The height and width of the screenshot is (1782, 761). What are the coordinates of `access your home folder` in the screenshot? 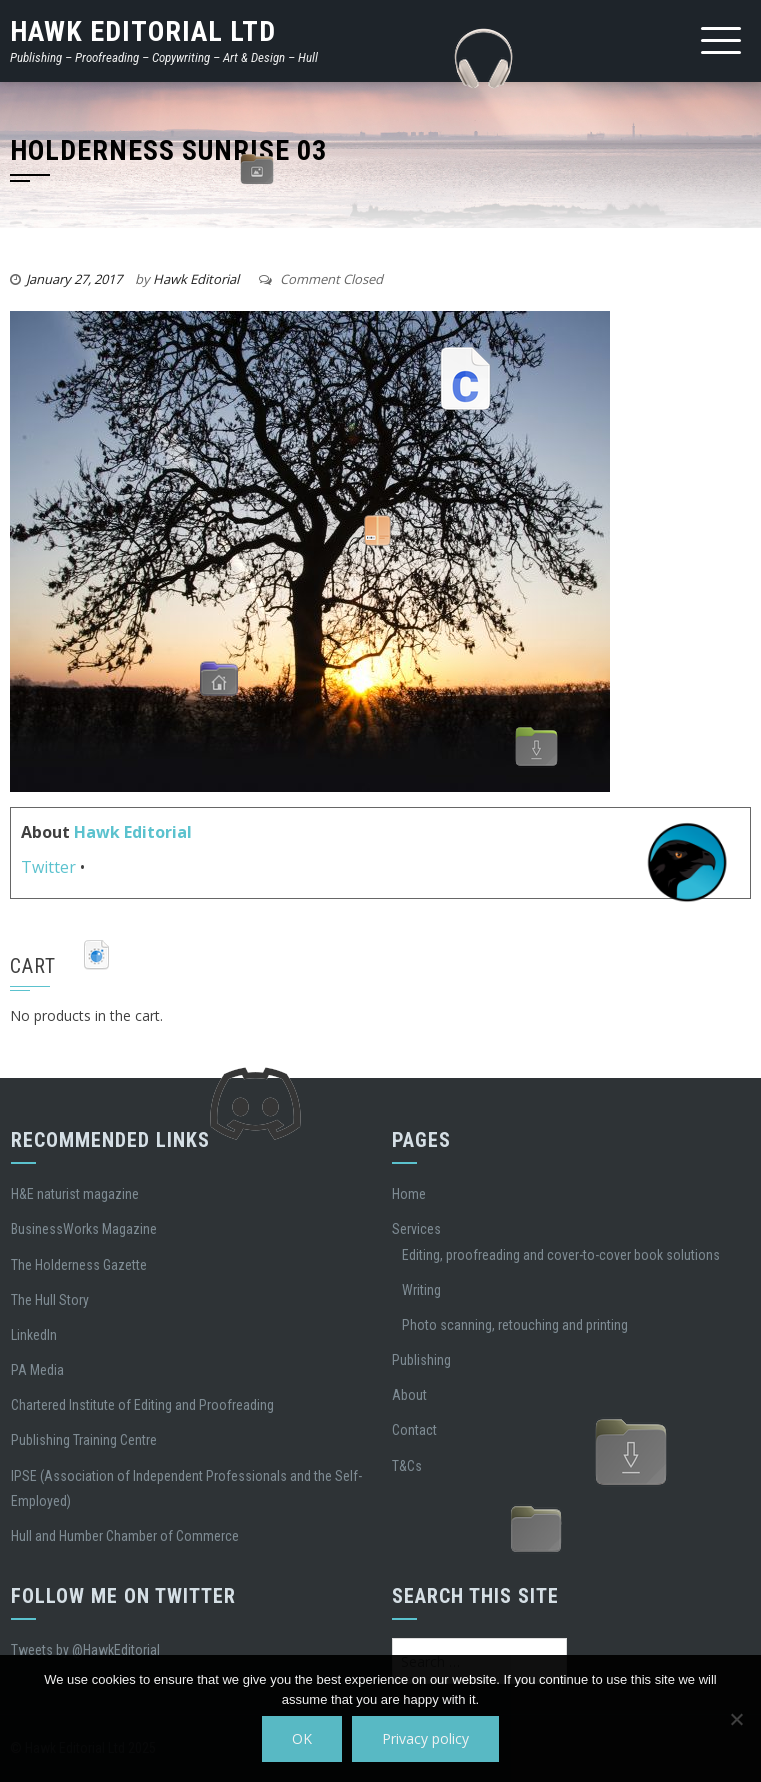 It's located at (219, 678).